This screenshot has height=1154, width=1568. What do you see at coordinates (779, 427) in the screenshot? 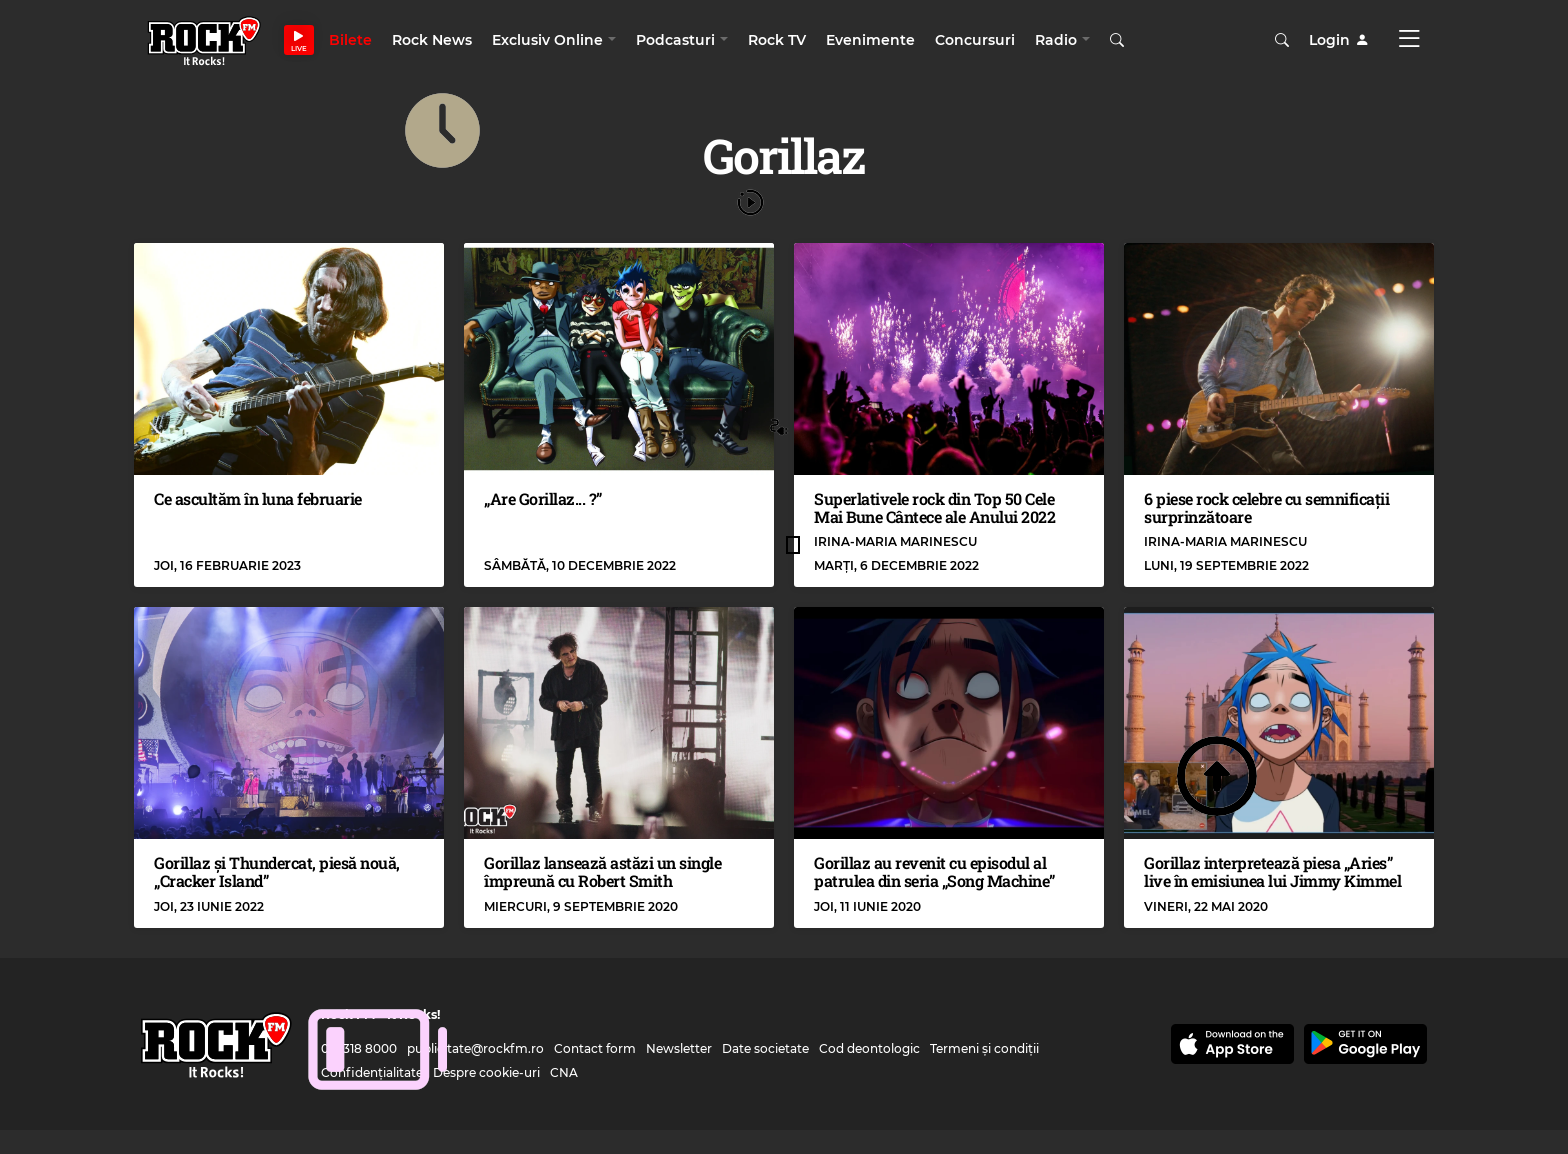
I see `access electrical or charging services nearby` at bounding box center [779, 427].